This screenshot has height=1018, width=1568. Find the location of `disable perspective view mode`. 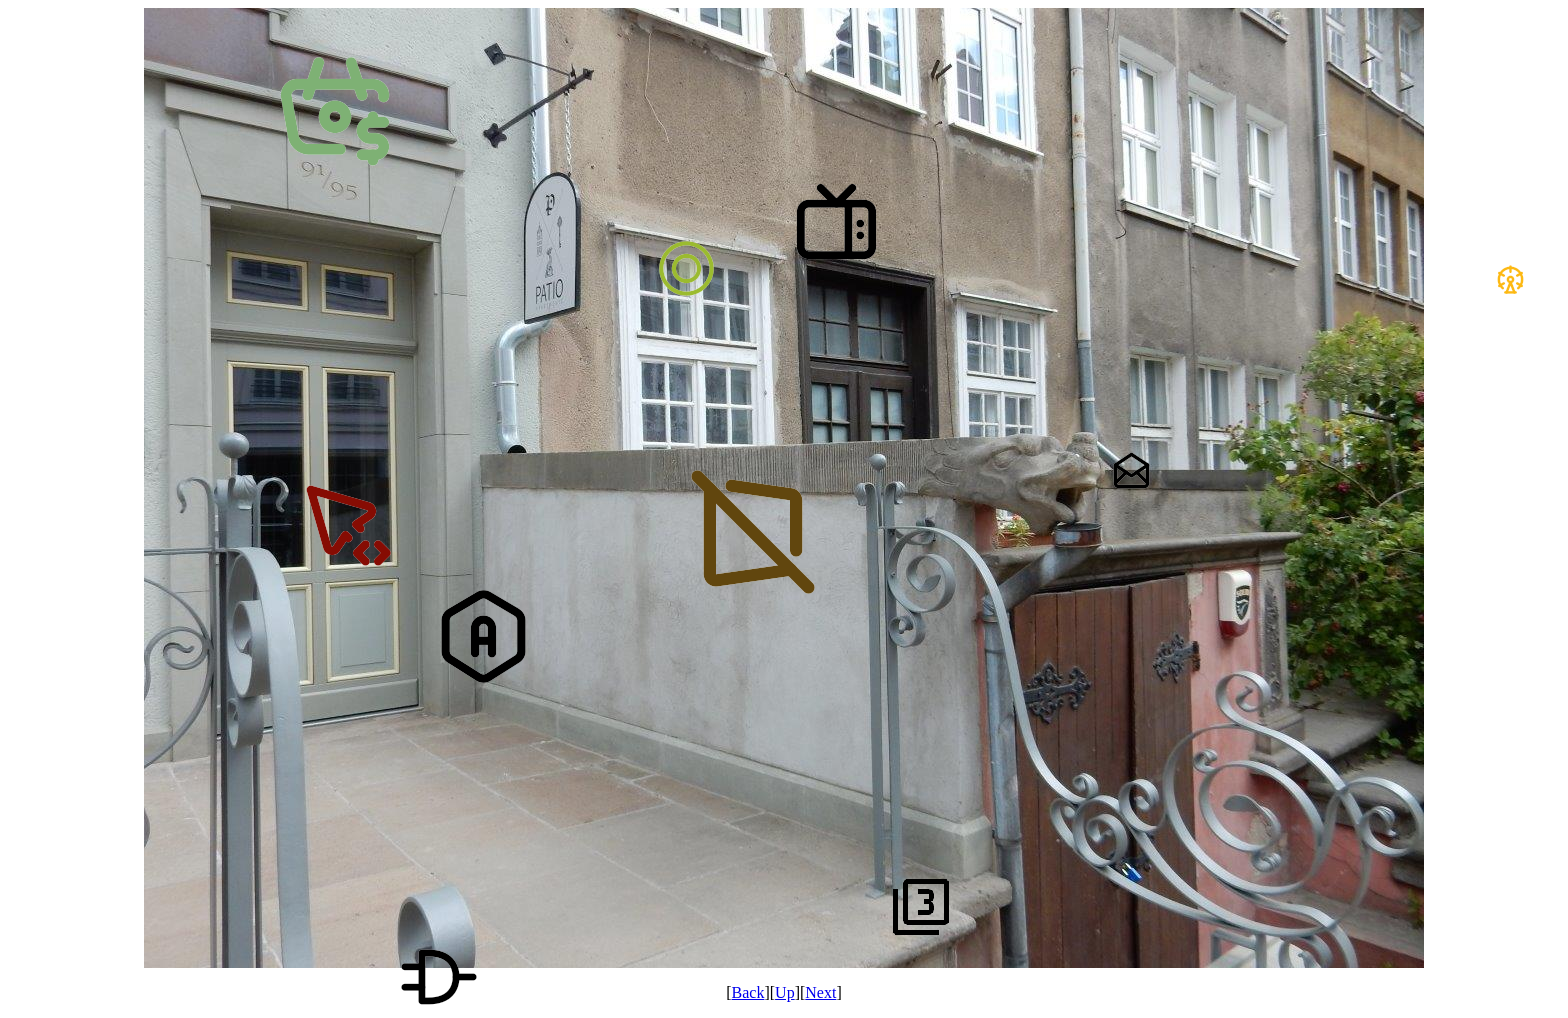

disable perspective view mode is located at coordinates (753, 532).